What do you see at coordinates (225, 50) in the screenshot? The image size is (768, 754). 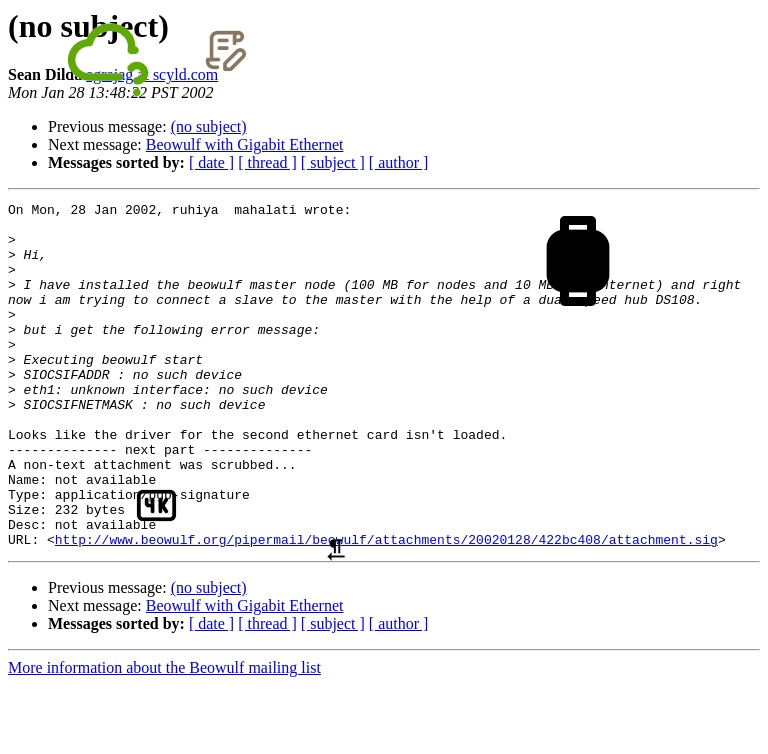 I see `view or manage contracts` at bounding box center [225, 50].